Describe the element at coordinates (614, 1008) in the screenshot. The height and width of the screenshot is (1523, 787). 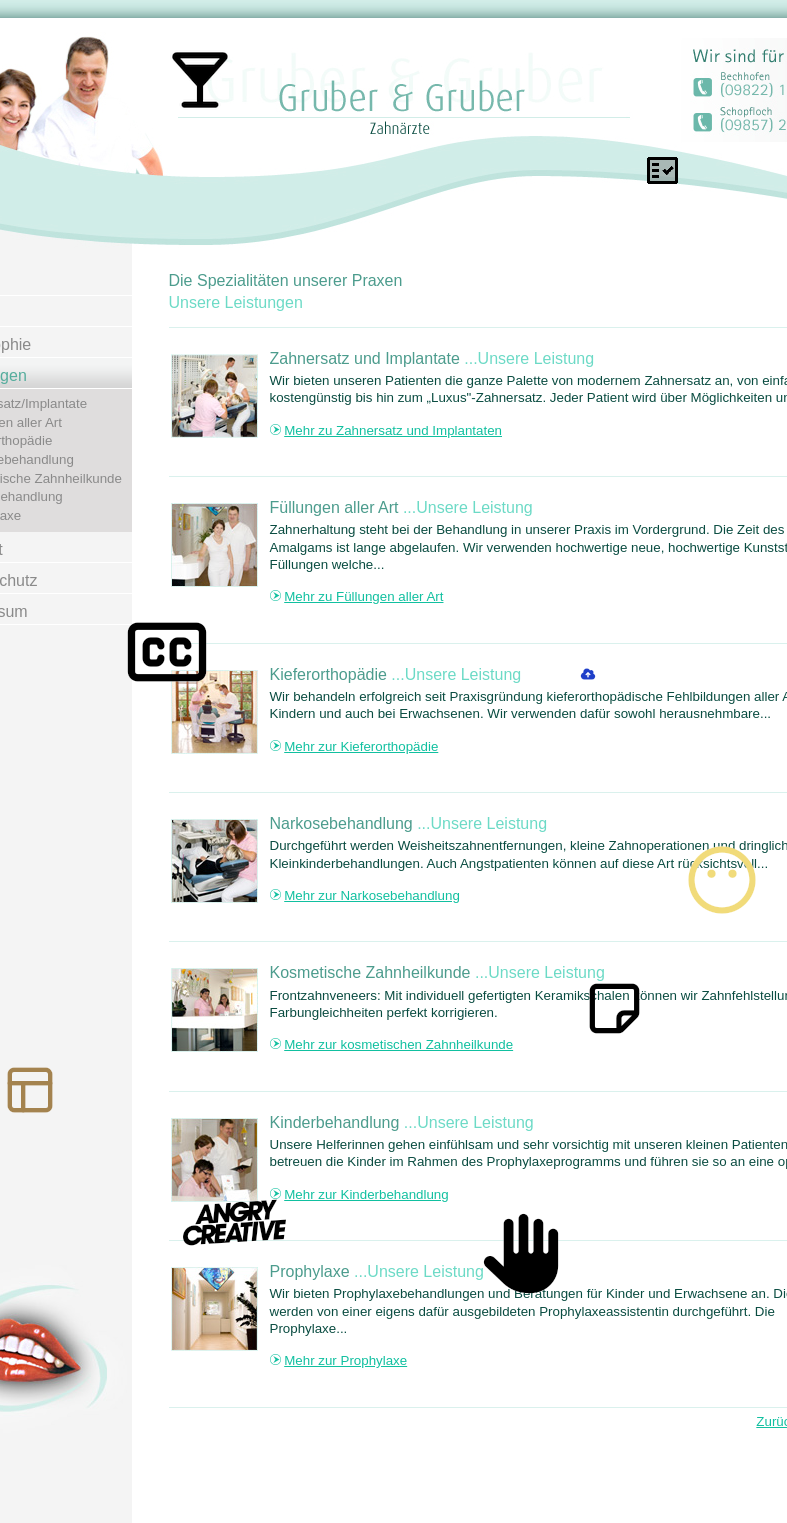
I see `create a new note` at that location.